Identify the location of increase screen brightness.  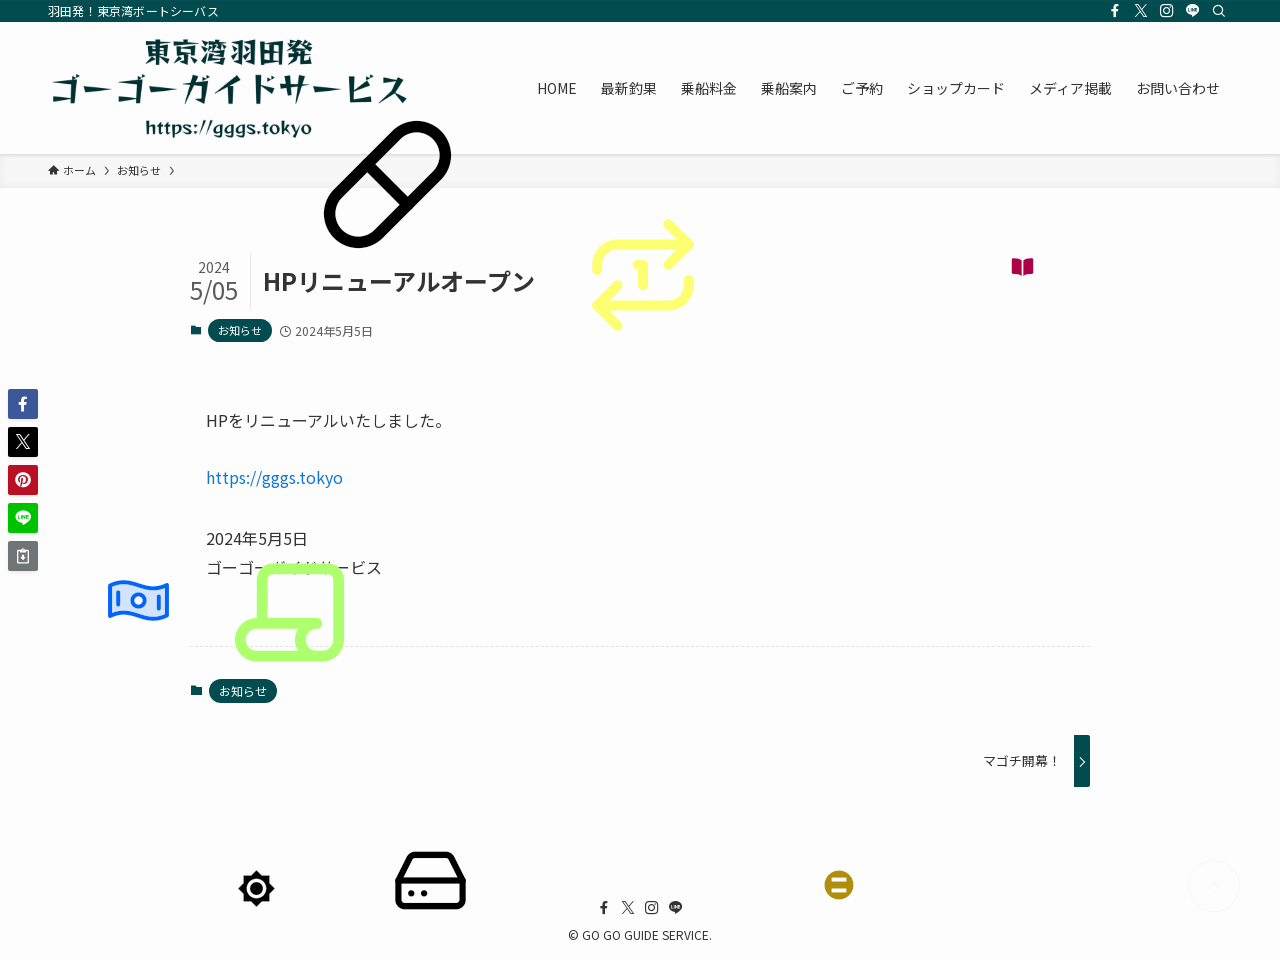
(256, 888).